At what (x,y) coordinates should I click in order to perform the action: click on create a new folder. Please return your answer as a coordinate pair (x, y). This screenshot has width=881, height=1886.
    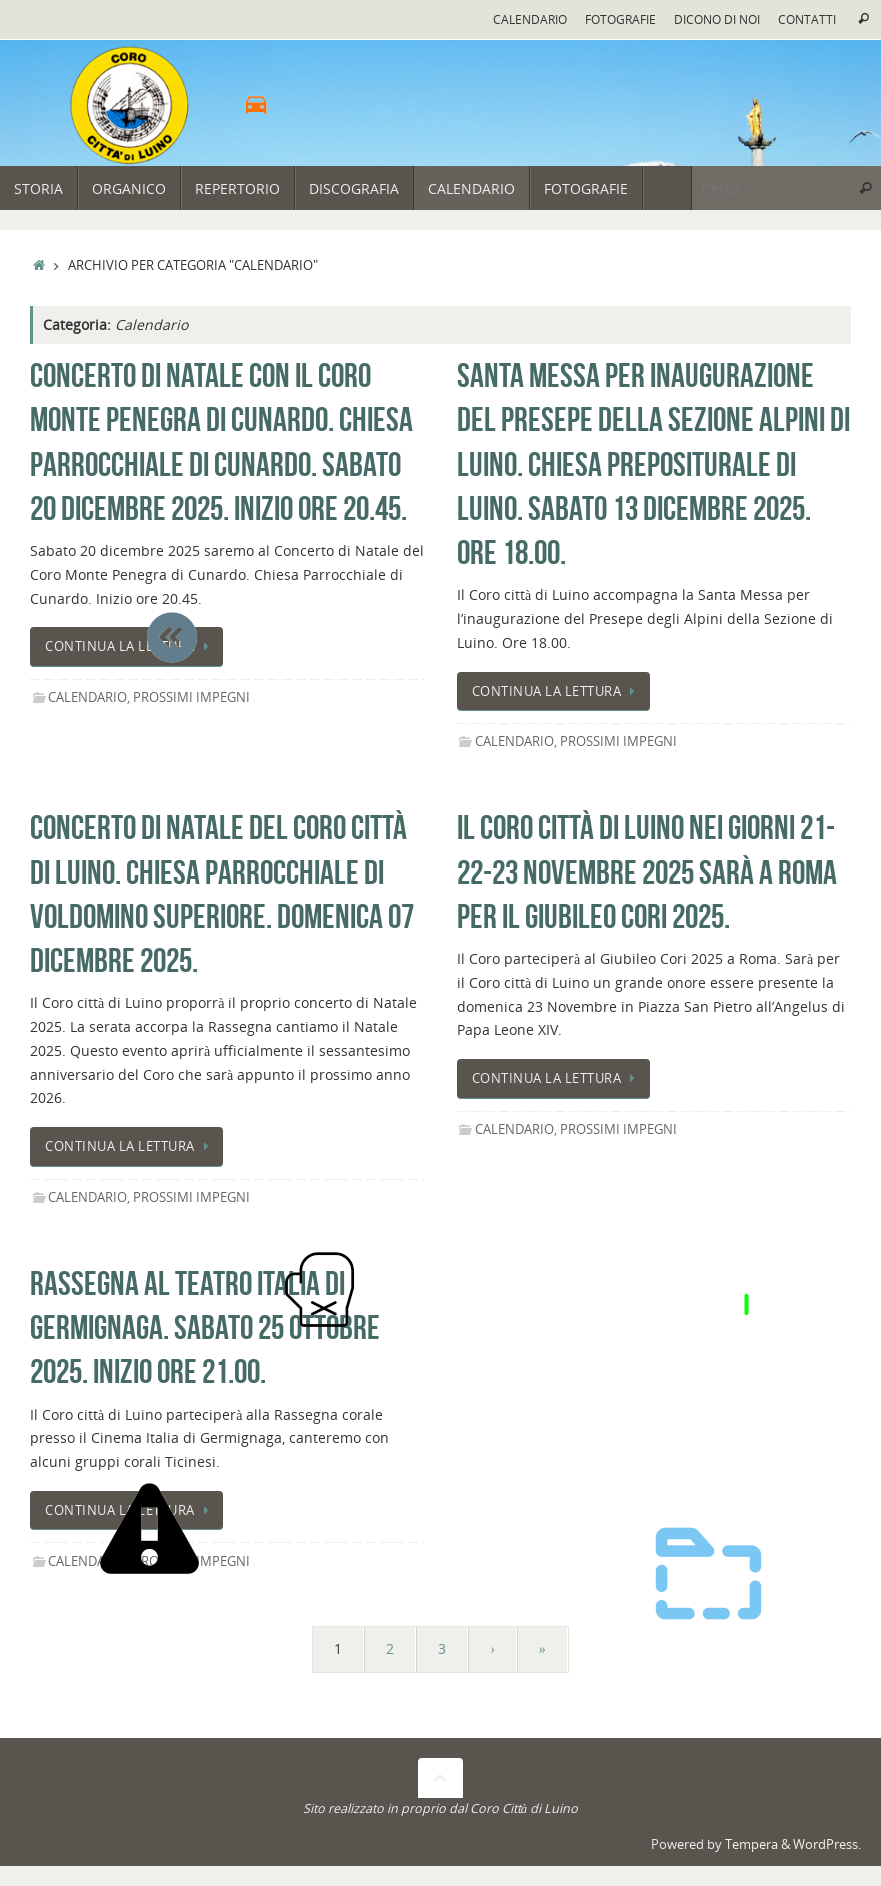
    Looking at the image, I should click on (708, 1574).